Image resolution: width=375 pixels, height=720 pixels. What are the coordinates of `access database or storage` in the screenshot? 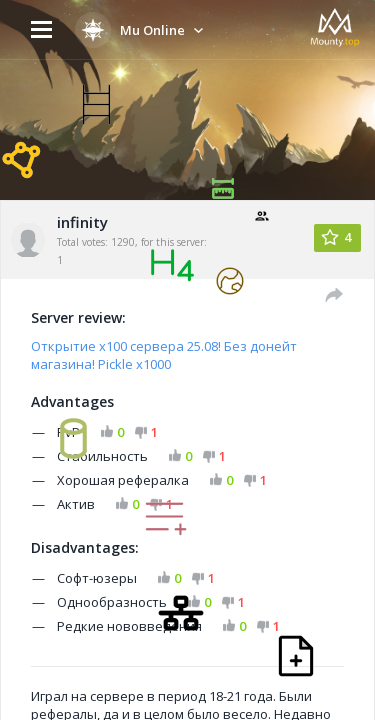 It's located at (73, 438).